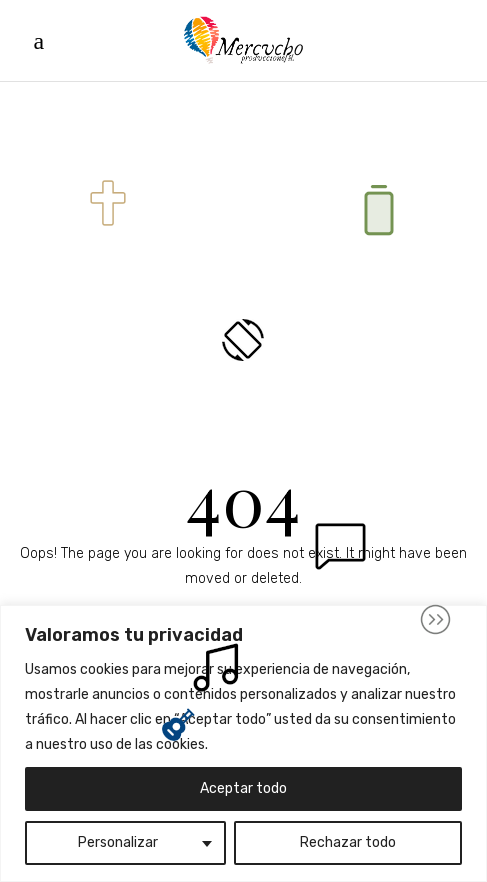 This screenshot has width=487, height=882. What do you see at coordinates (108, 203) in the screenshot?
I see `represents a religious or faith-based feature` at bounding box center [108, 203].